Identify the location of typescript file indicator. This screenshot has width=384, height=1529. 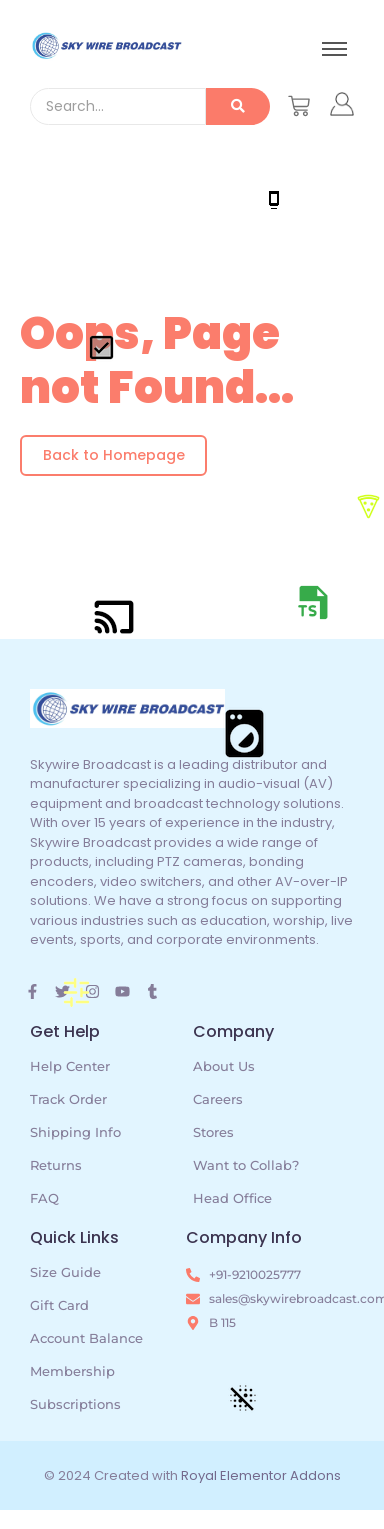
(313, 602).